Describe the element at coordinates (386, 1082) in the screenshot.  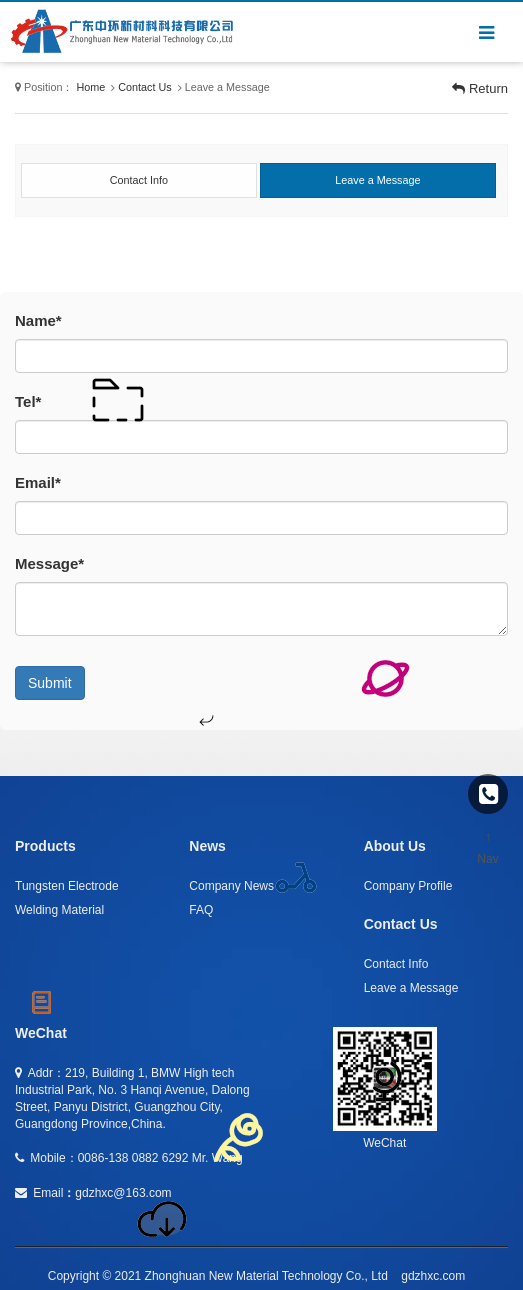
I see `access global or international settings` at that location.